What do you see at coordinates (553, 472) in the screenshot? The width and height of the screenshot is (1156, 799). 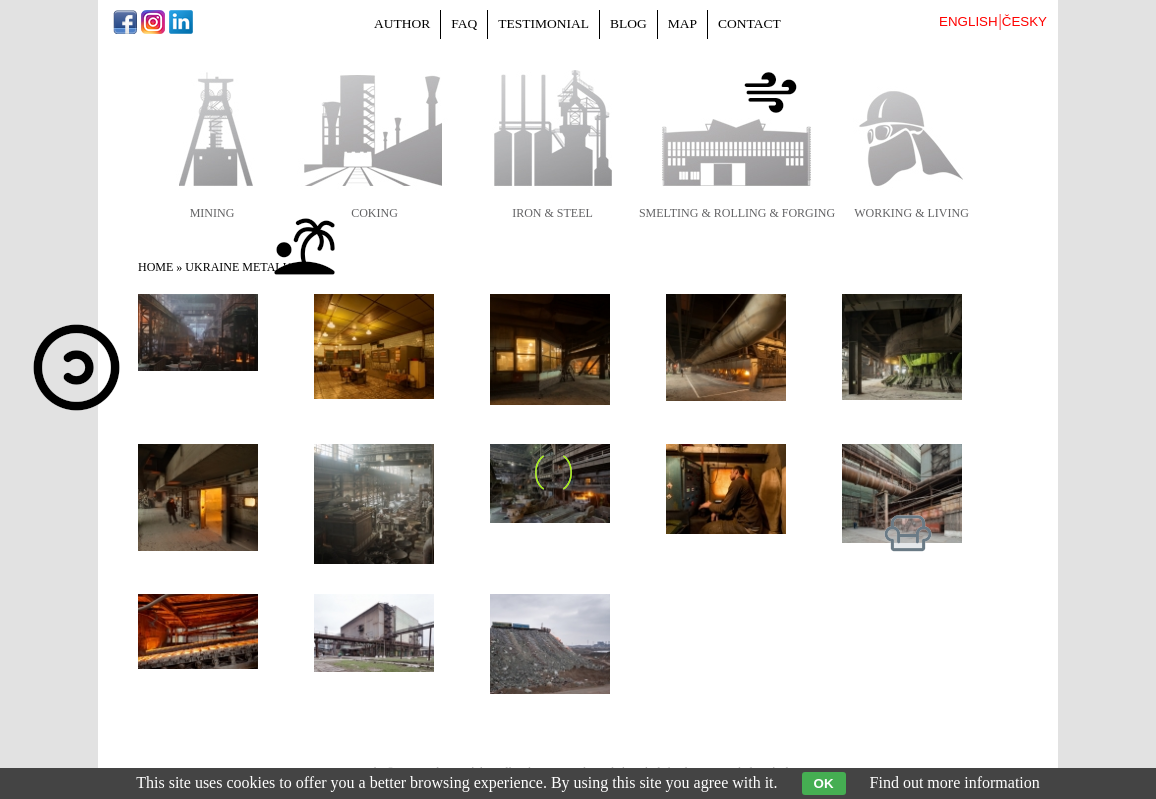 I see `insert parentheses or brackets in text` at bounding box center [553, 472].